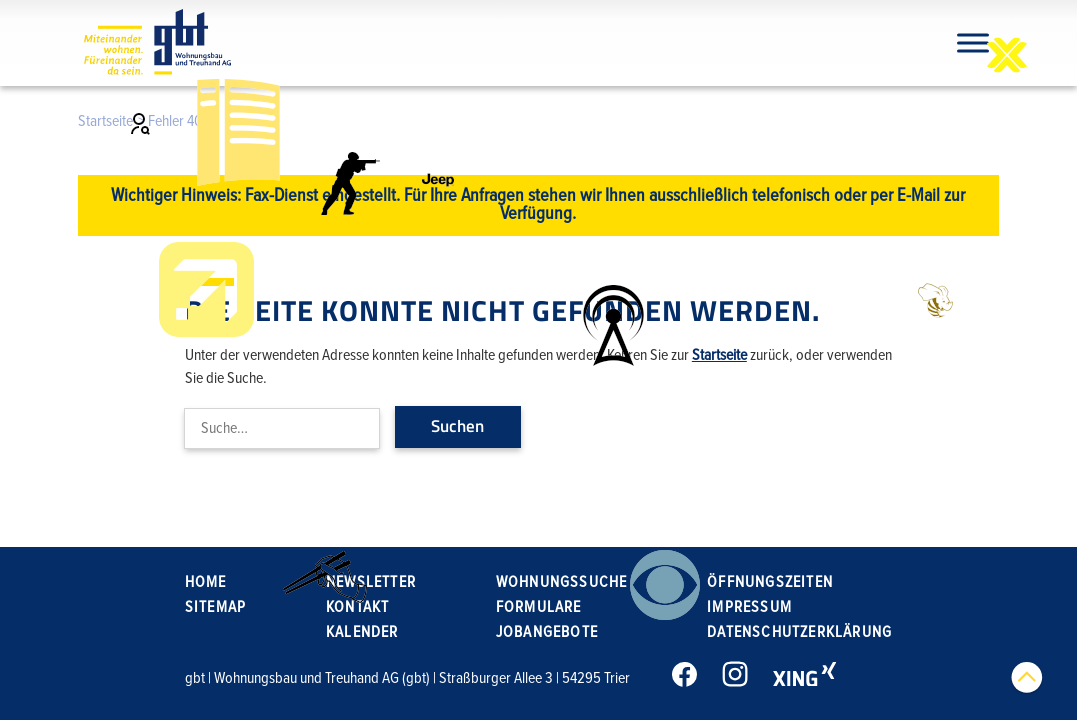 The height and width of the screenshot is (720, 1077). Describe the element at coordinates (238, 132) in the screenshot. I see `access Read the Docs documentation platform` at that location.